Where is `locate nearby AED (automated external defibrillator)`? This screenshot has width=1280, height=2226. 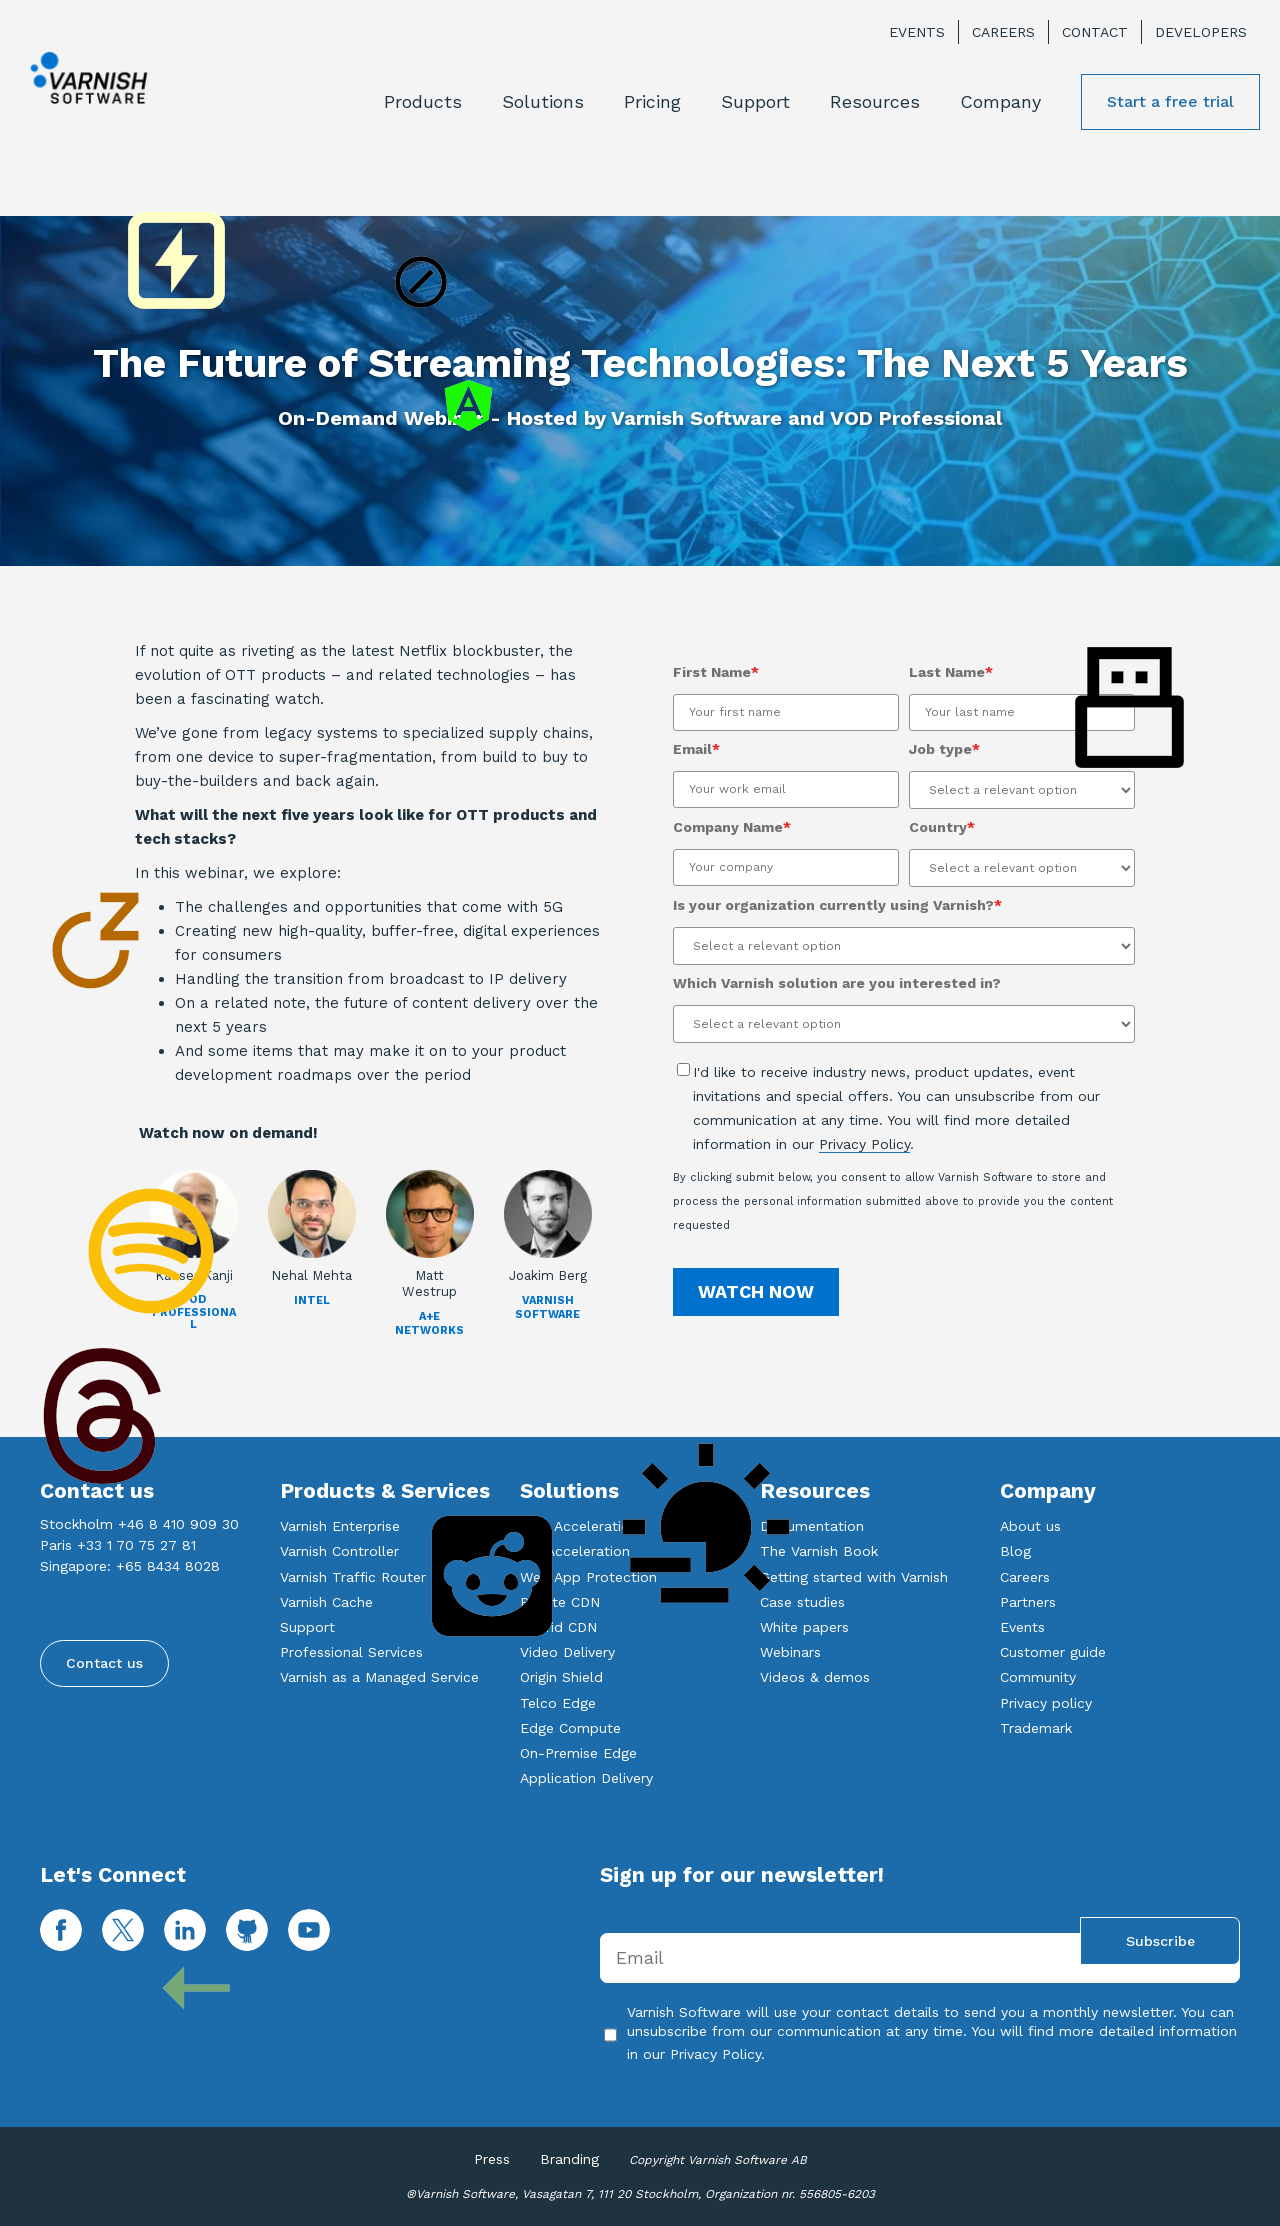 locate nearby AED (automated external defibrillator) is located at coordinates (176, 260).